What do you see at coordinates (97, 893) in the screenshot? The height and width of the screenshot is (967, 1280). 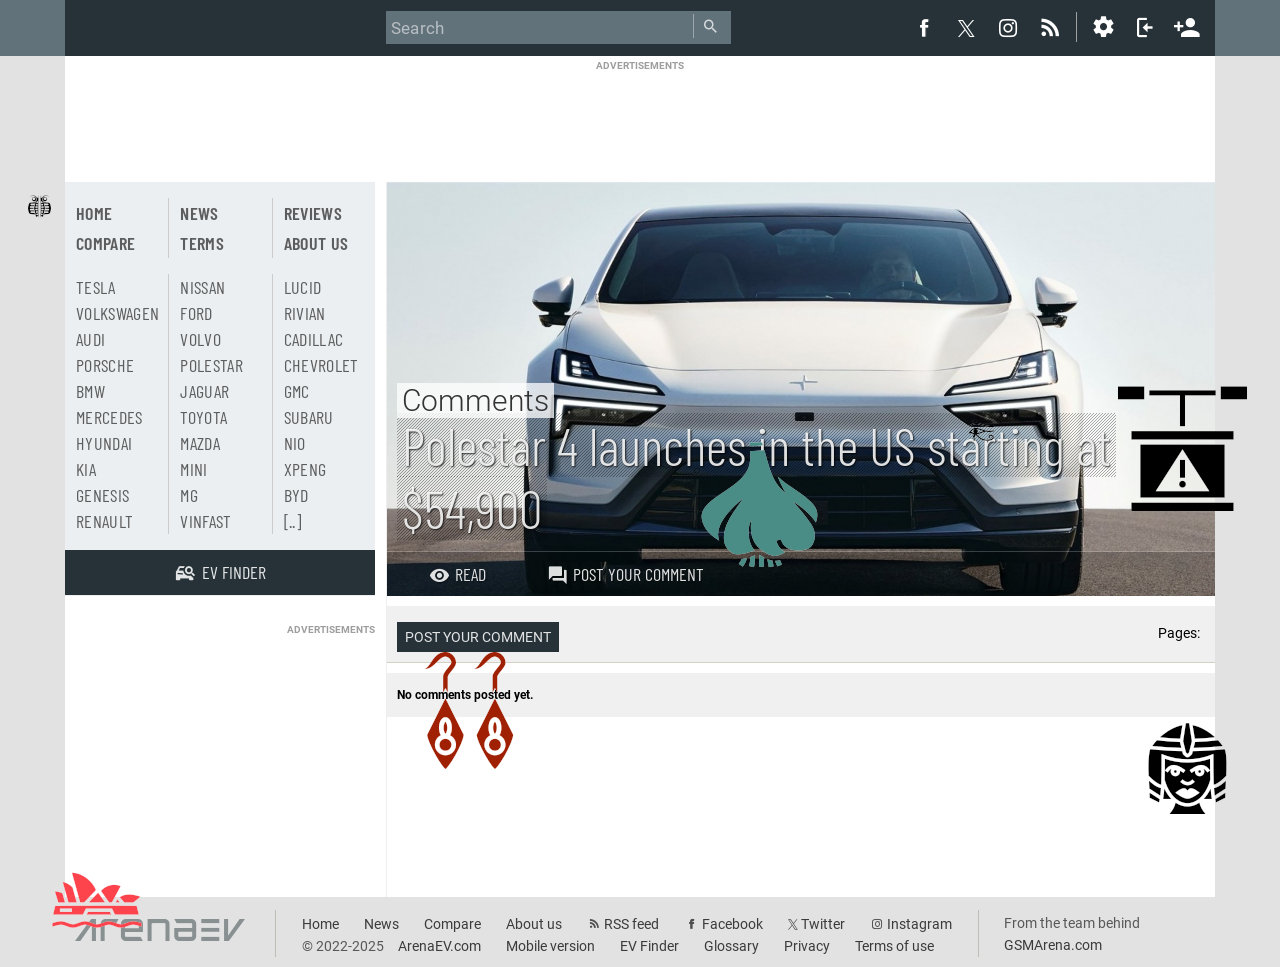 I see `view sydney opera house landmark information` at bounding box center [97, 893].